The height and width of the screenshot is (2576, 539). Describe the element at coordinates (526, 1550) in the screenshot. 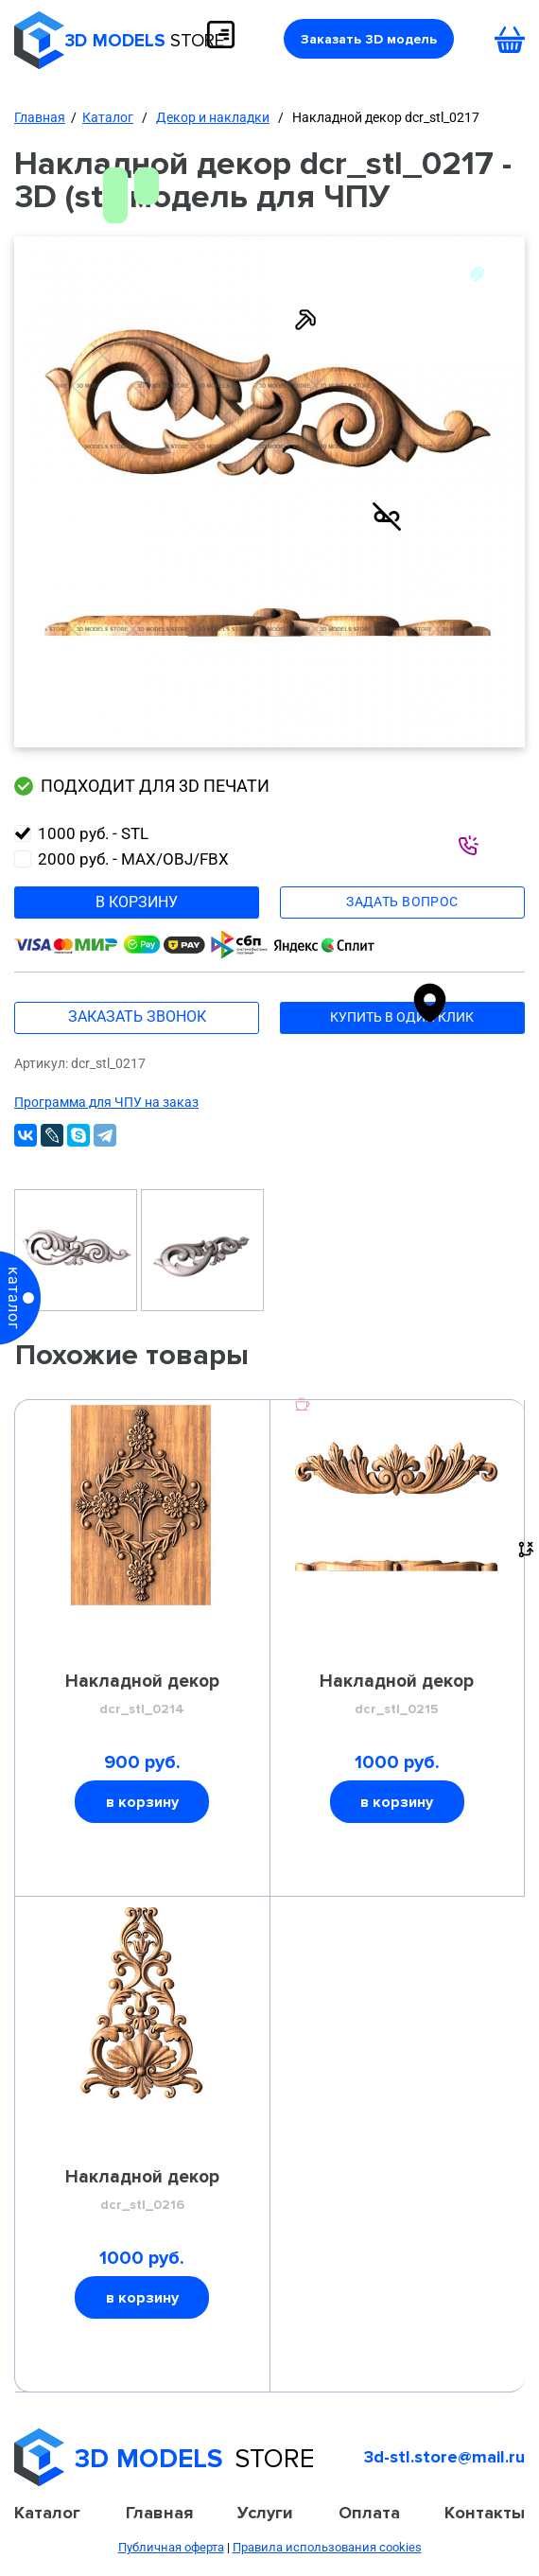

I see `delete a git branch` at that location.